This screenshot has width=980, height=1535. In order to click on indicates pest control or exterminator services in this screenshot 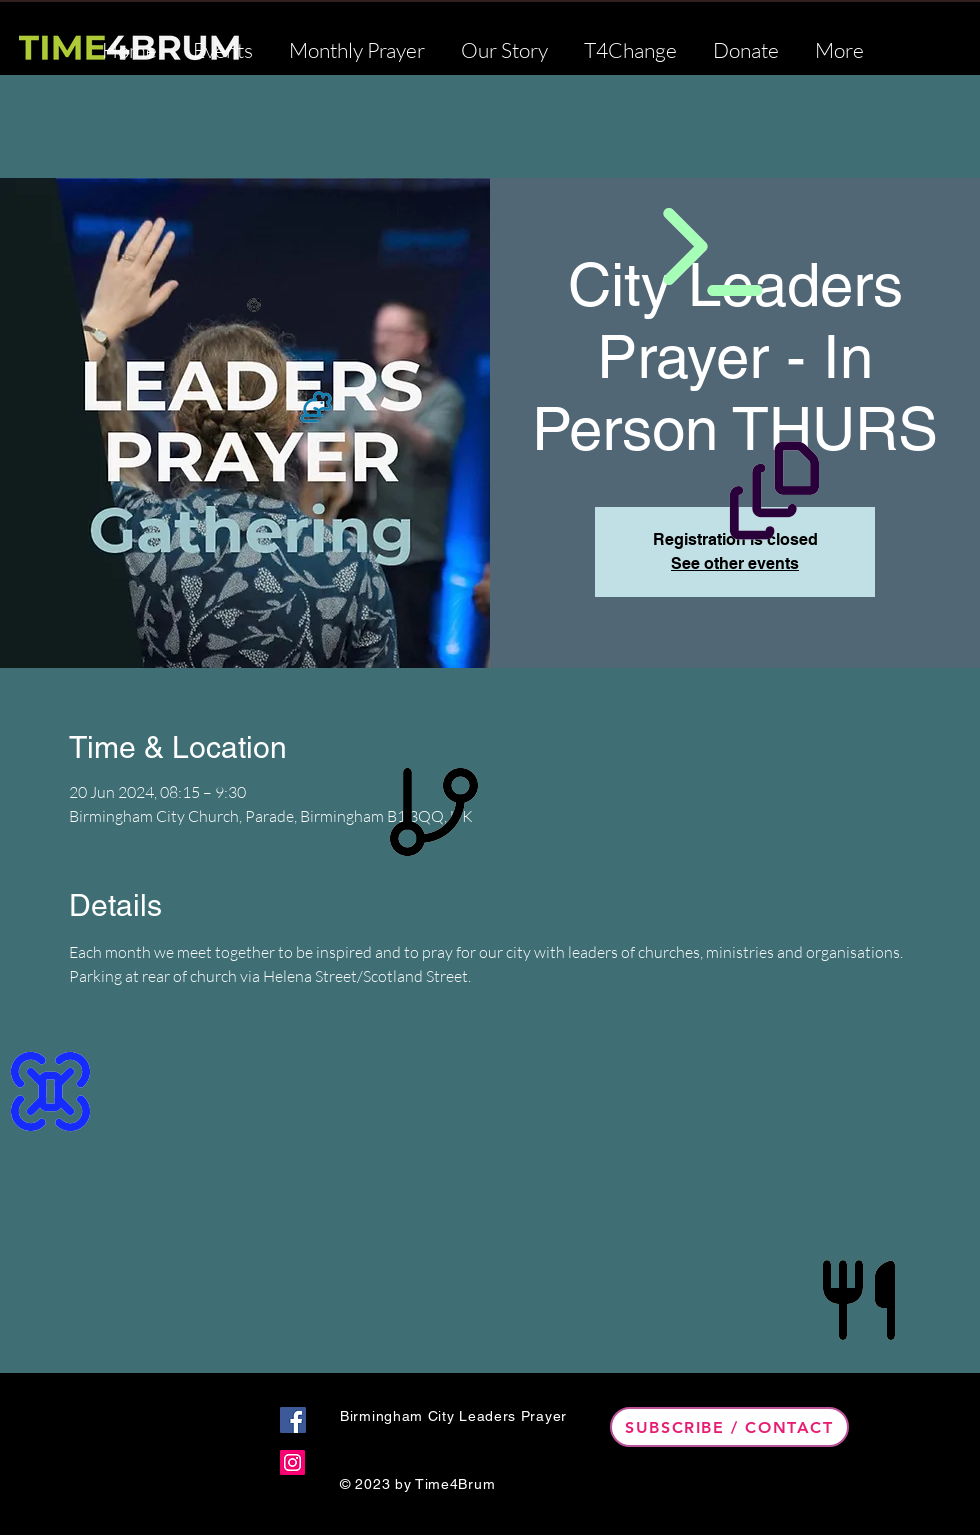, I will do `click(316, 407)`.